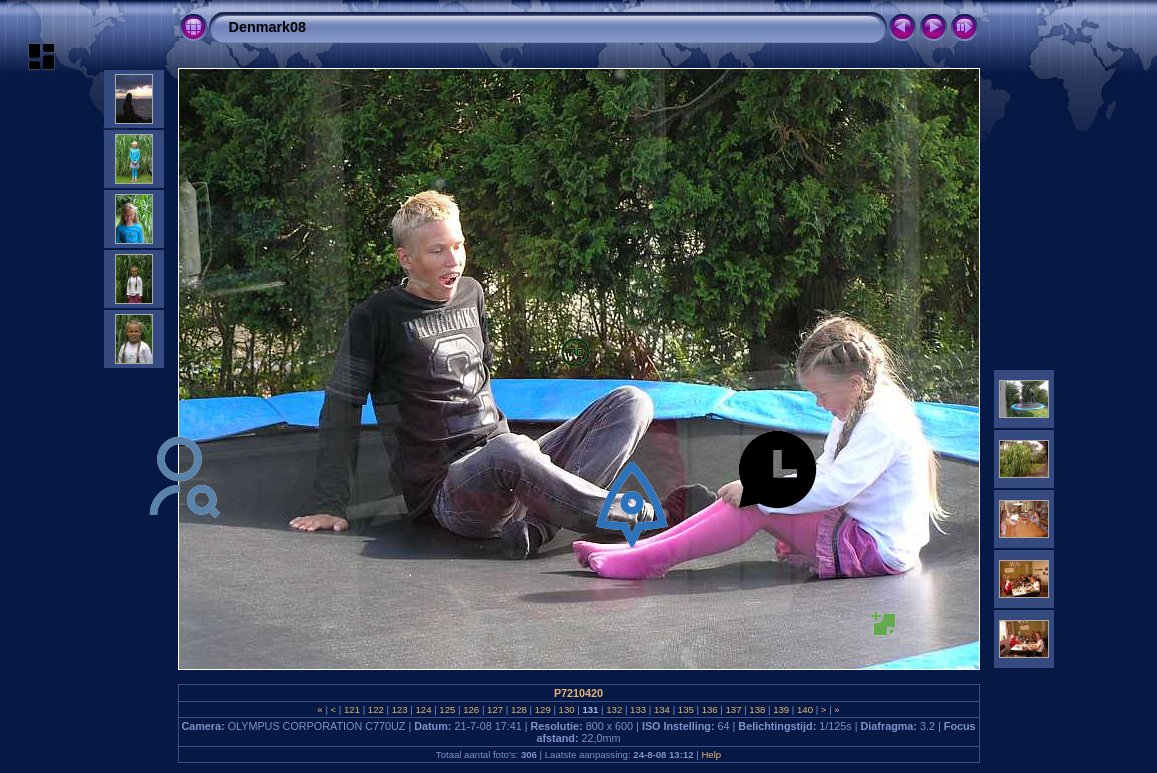 This screenshot has width=1157, height=773. Describe the element at coordinates (179, 477) in the screenshot. I see `search for a user or contact` at that location.